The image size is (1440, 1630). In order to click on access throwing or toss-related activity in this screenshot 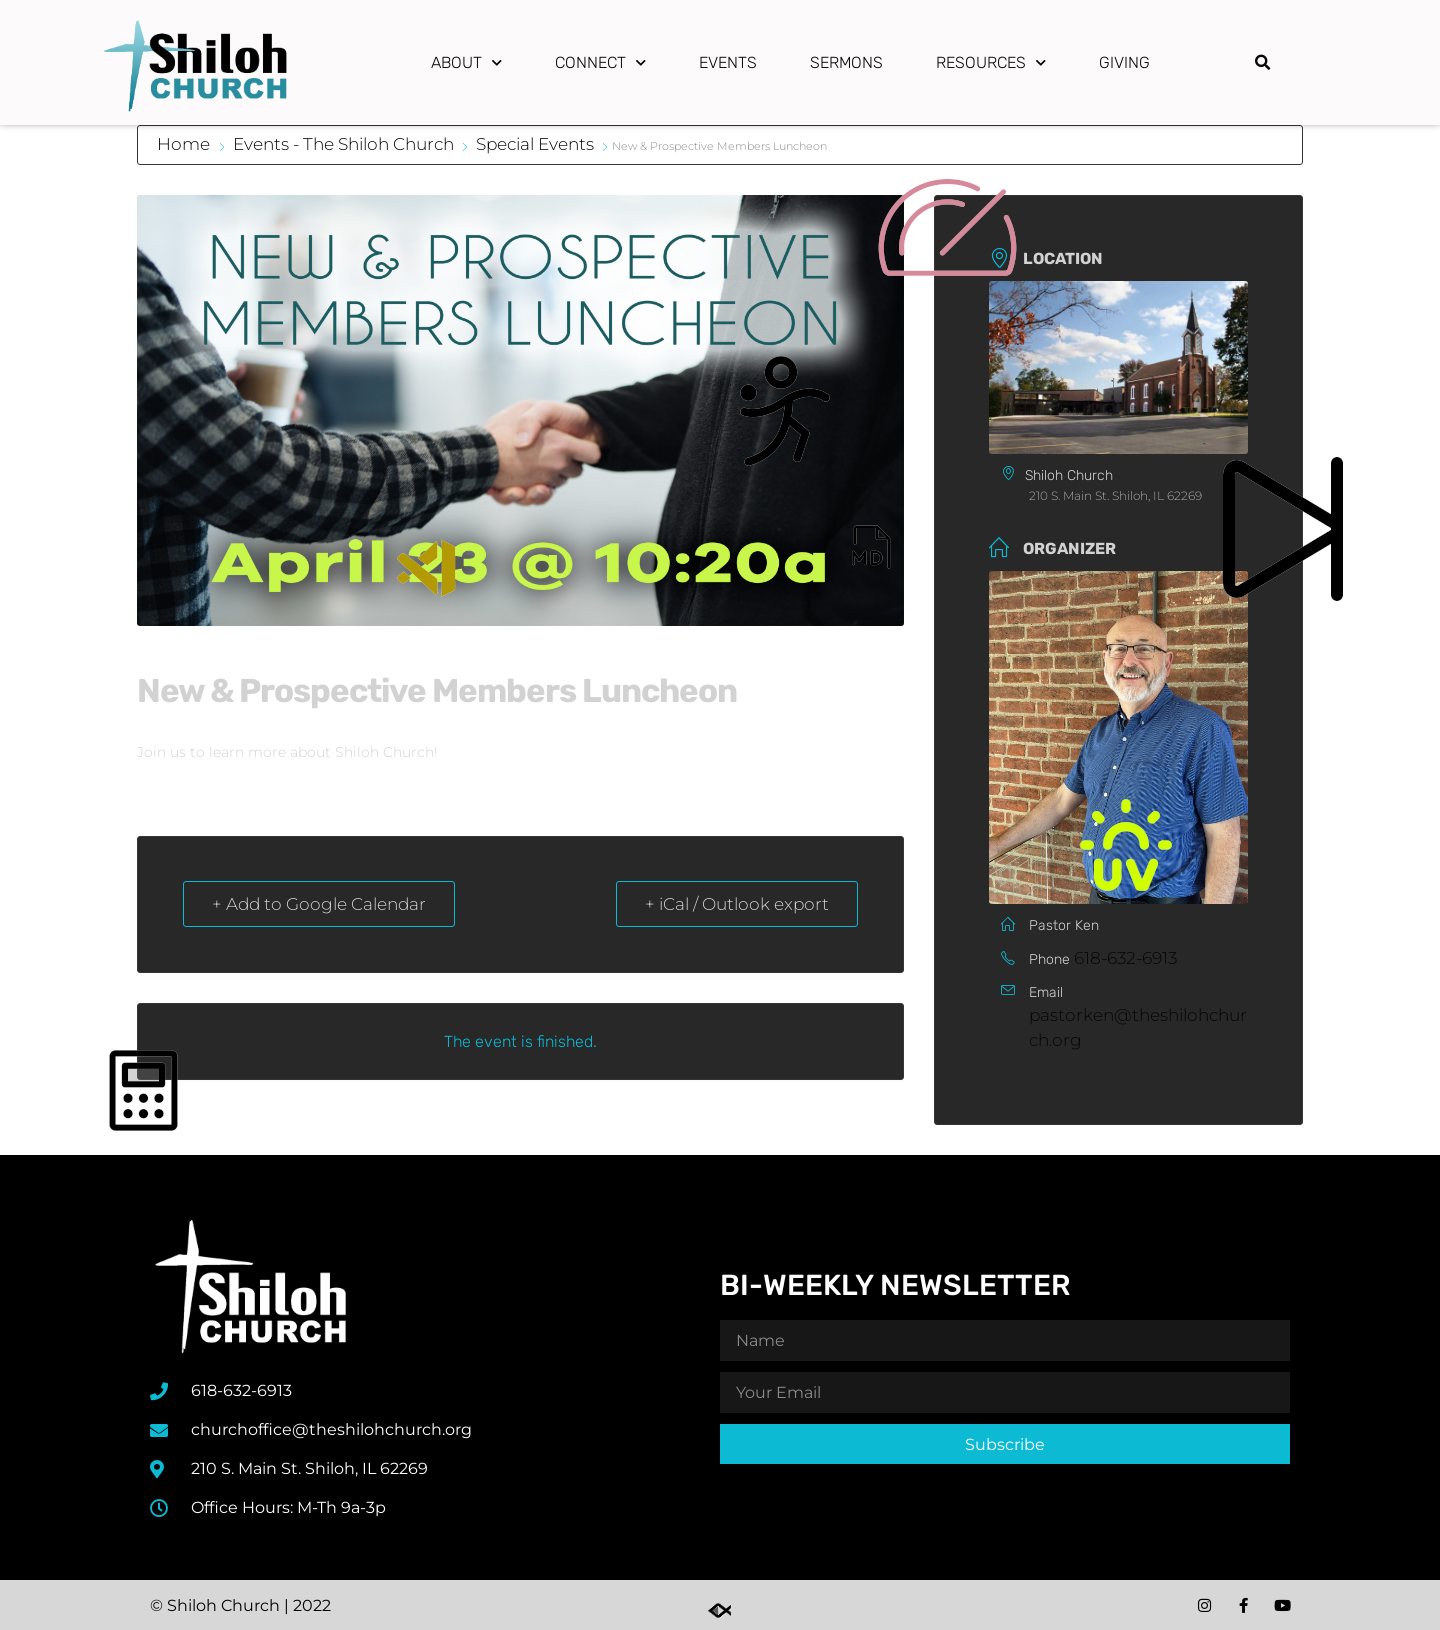, I will do `click(781, 409)`.